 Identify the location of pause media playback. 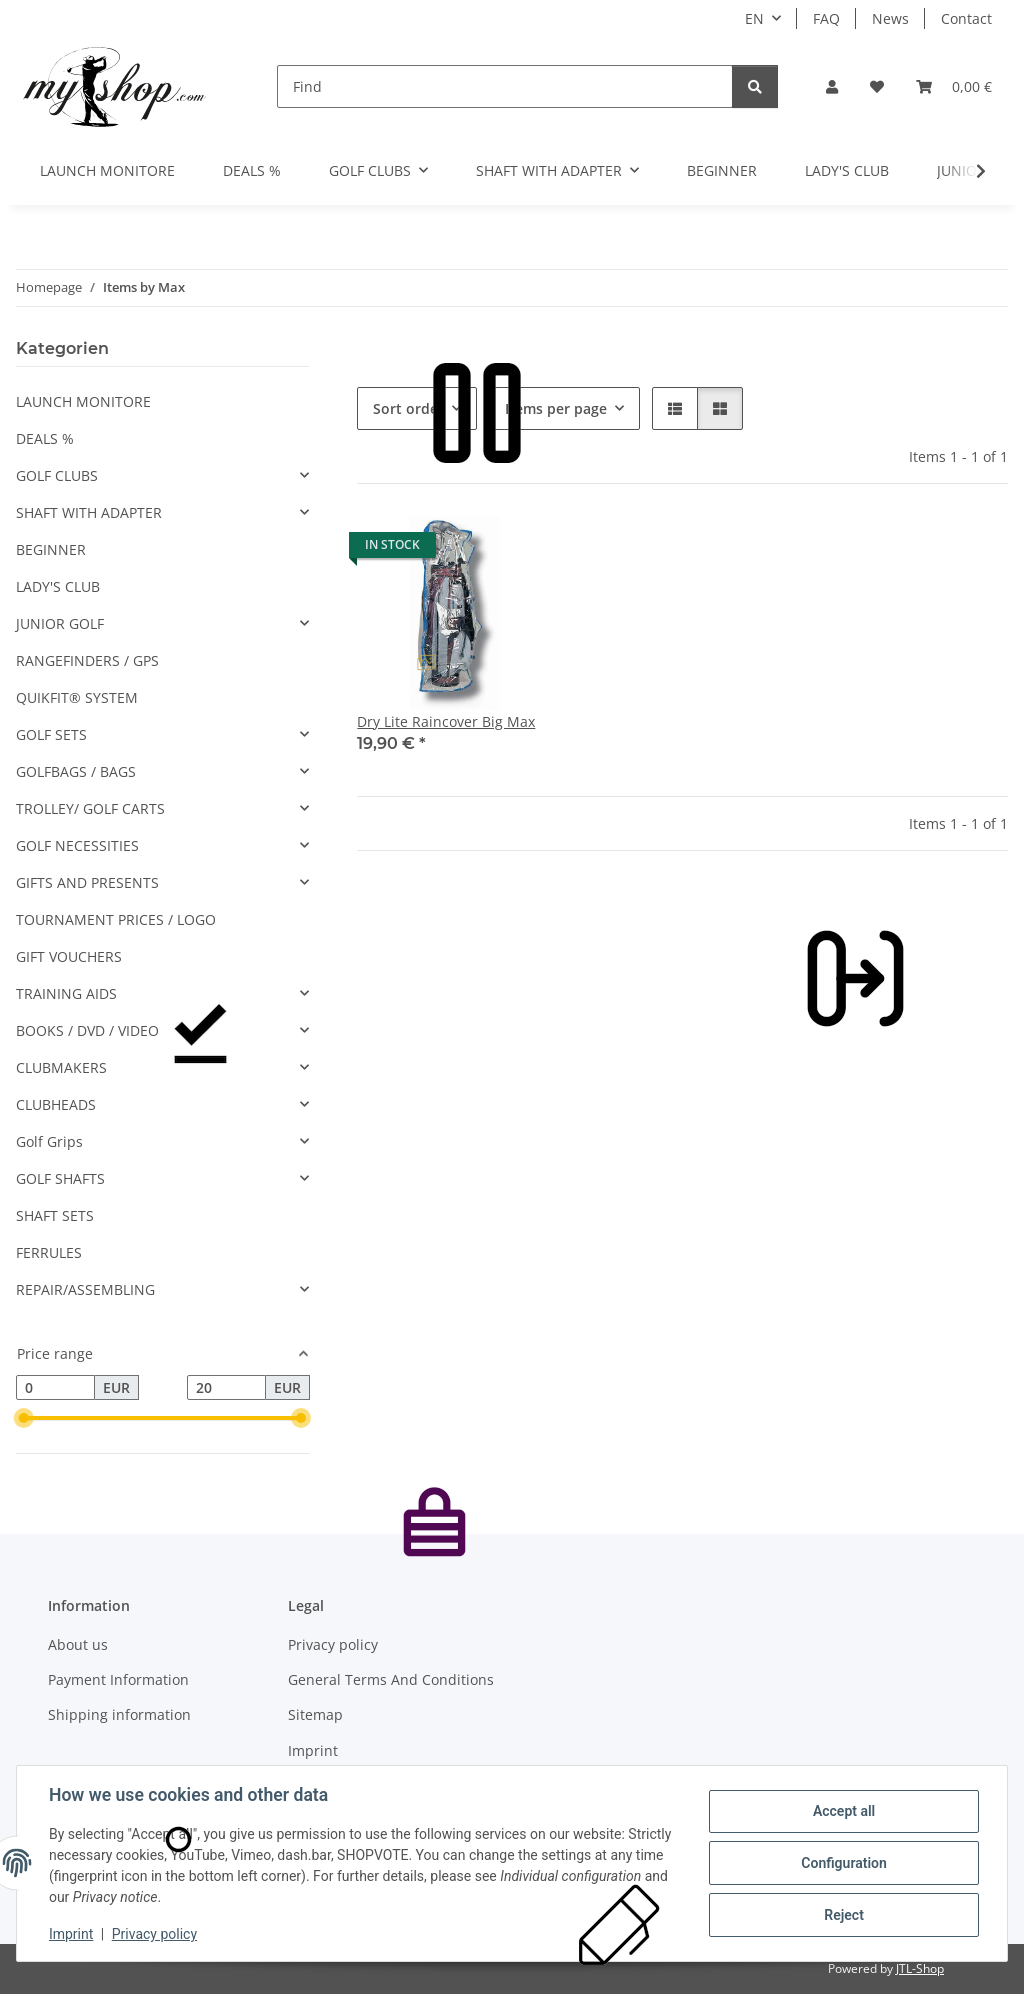
(477, 413).